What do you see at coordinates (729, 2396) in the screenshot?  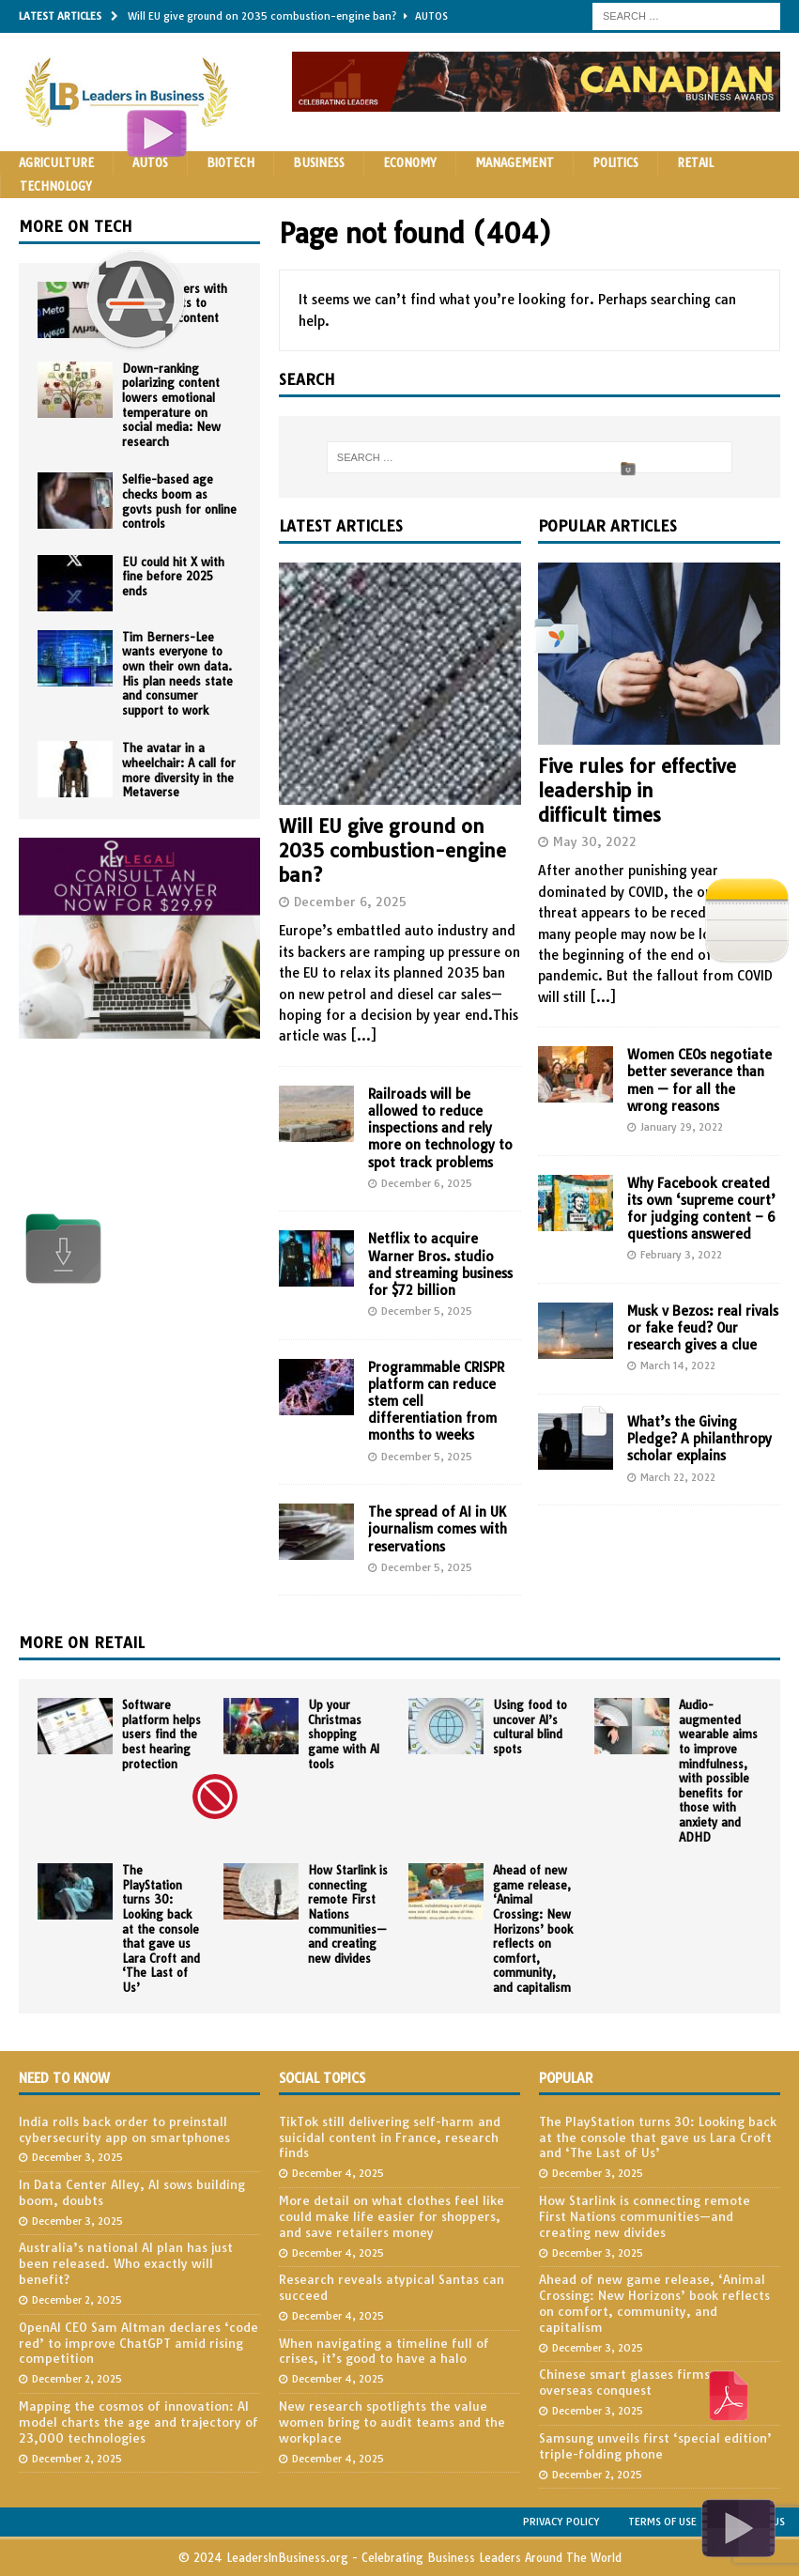 I see `a pdf document file` at bounding box center [729, 2396].